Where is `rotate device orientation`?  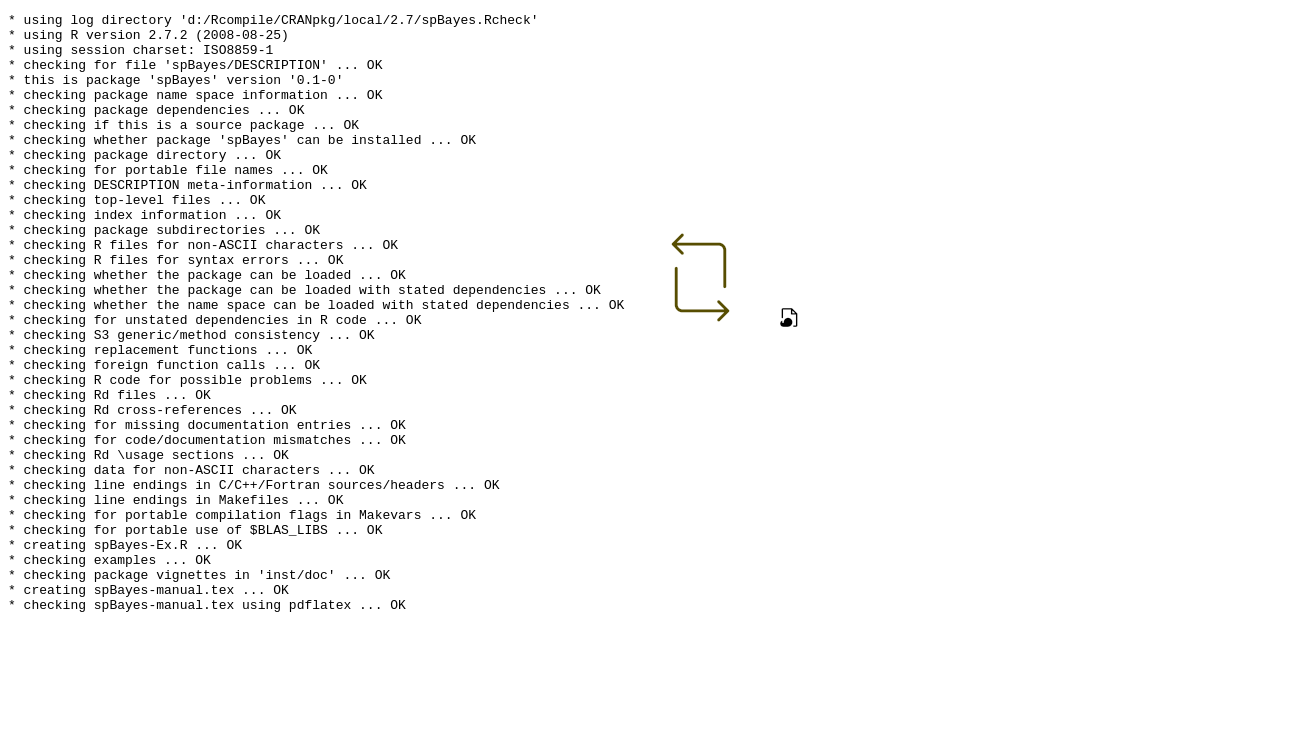 rotate device orientation is located at coordinates (700, 277).